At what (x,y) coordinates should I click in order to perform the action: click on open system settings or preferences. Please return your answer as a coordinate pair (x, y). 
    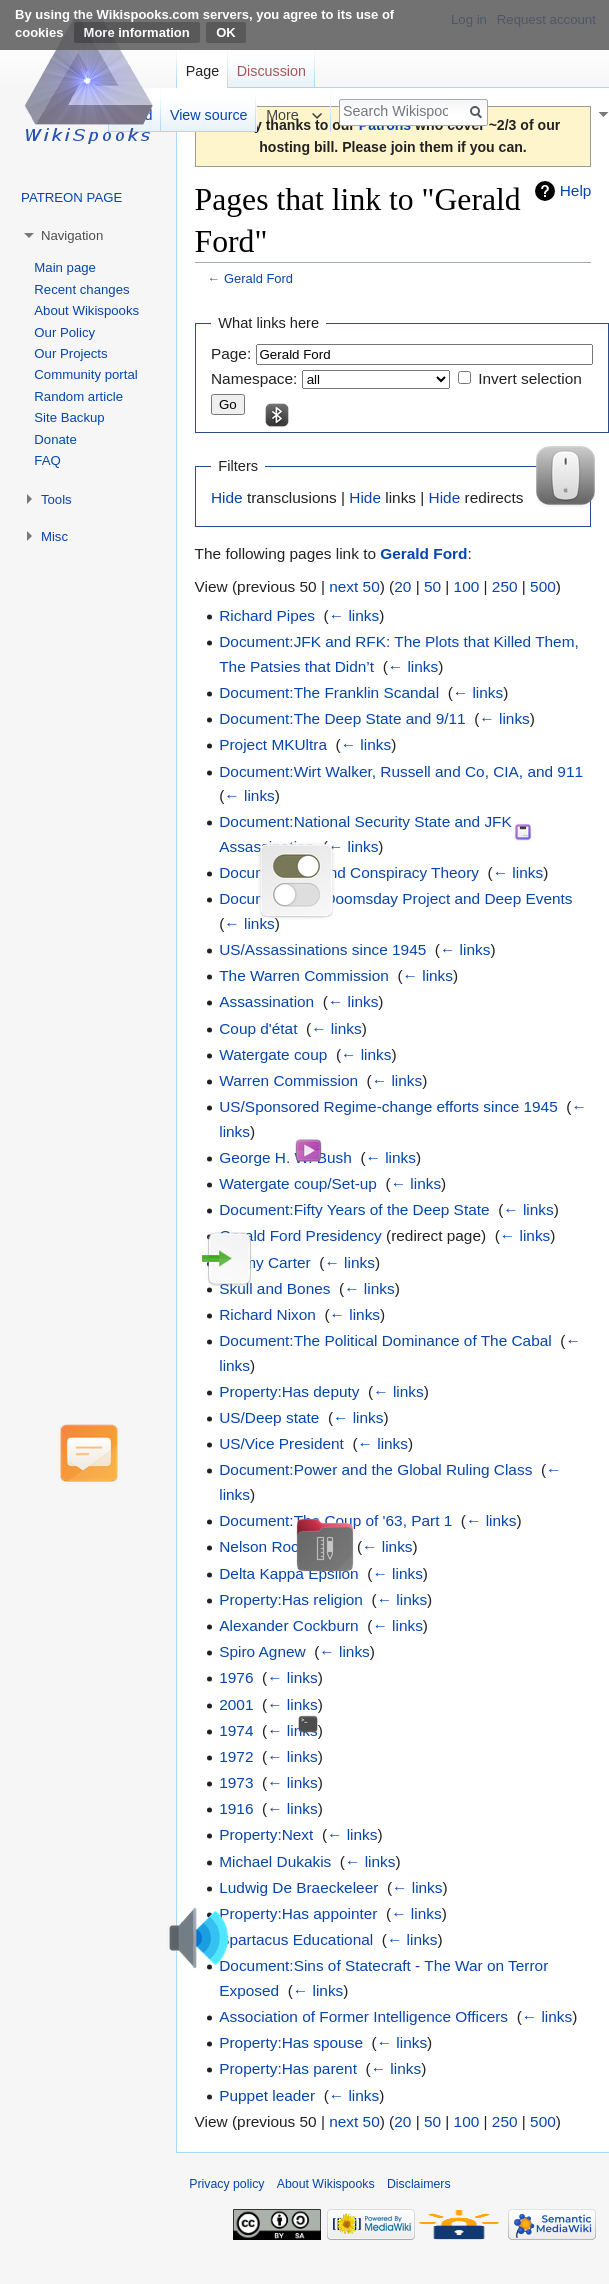
    Looking at the image, I should click on (296, 880).